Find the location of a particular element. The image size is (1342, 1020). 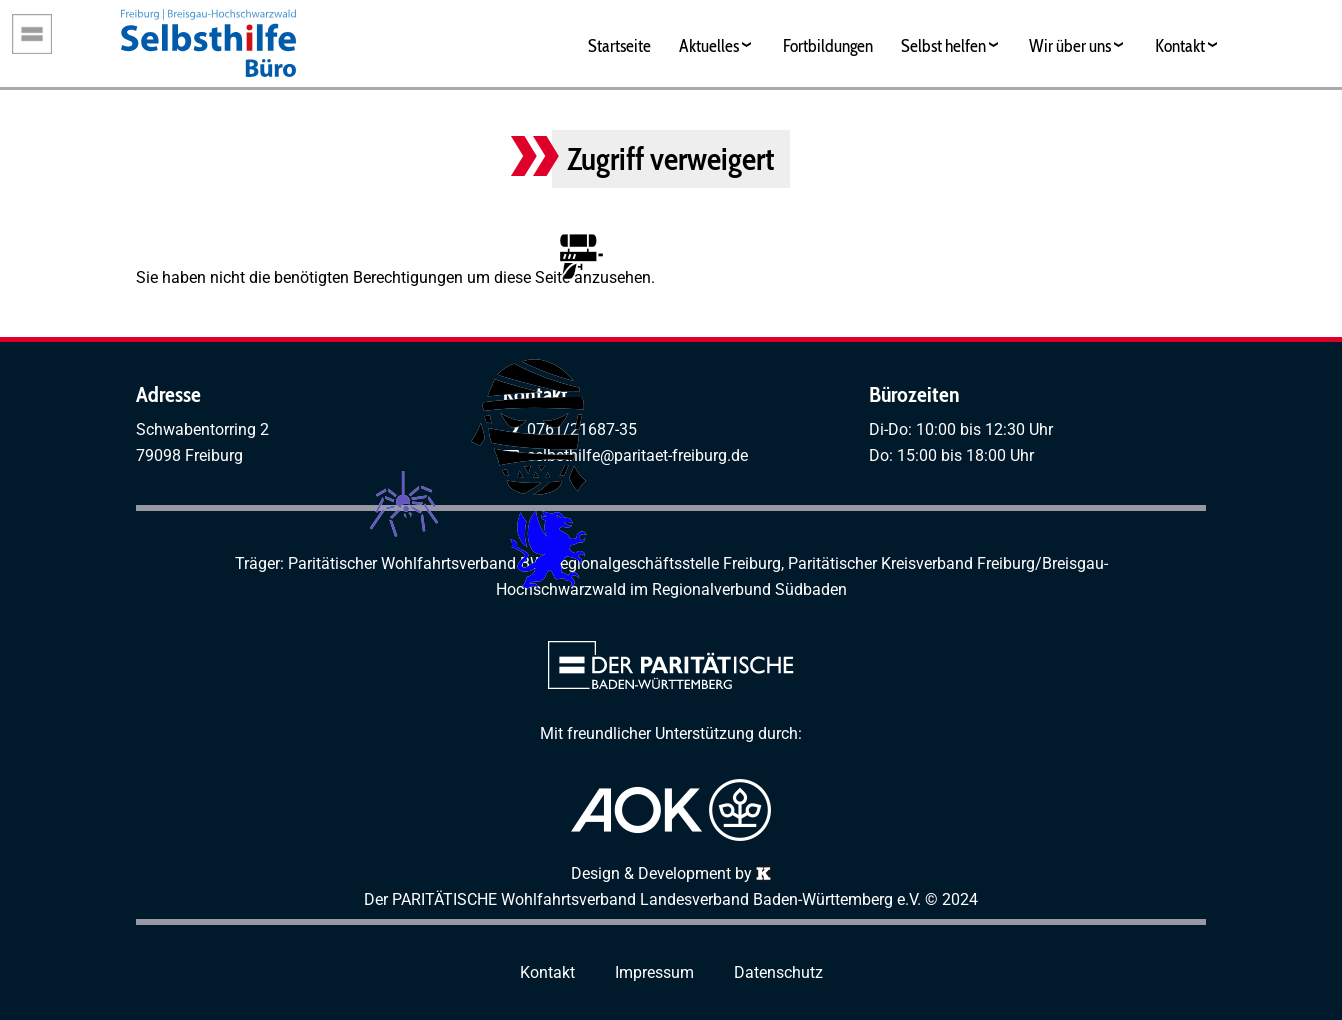

select mummy character or avatar is located at coordinates (534, 426).